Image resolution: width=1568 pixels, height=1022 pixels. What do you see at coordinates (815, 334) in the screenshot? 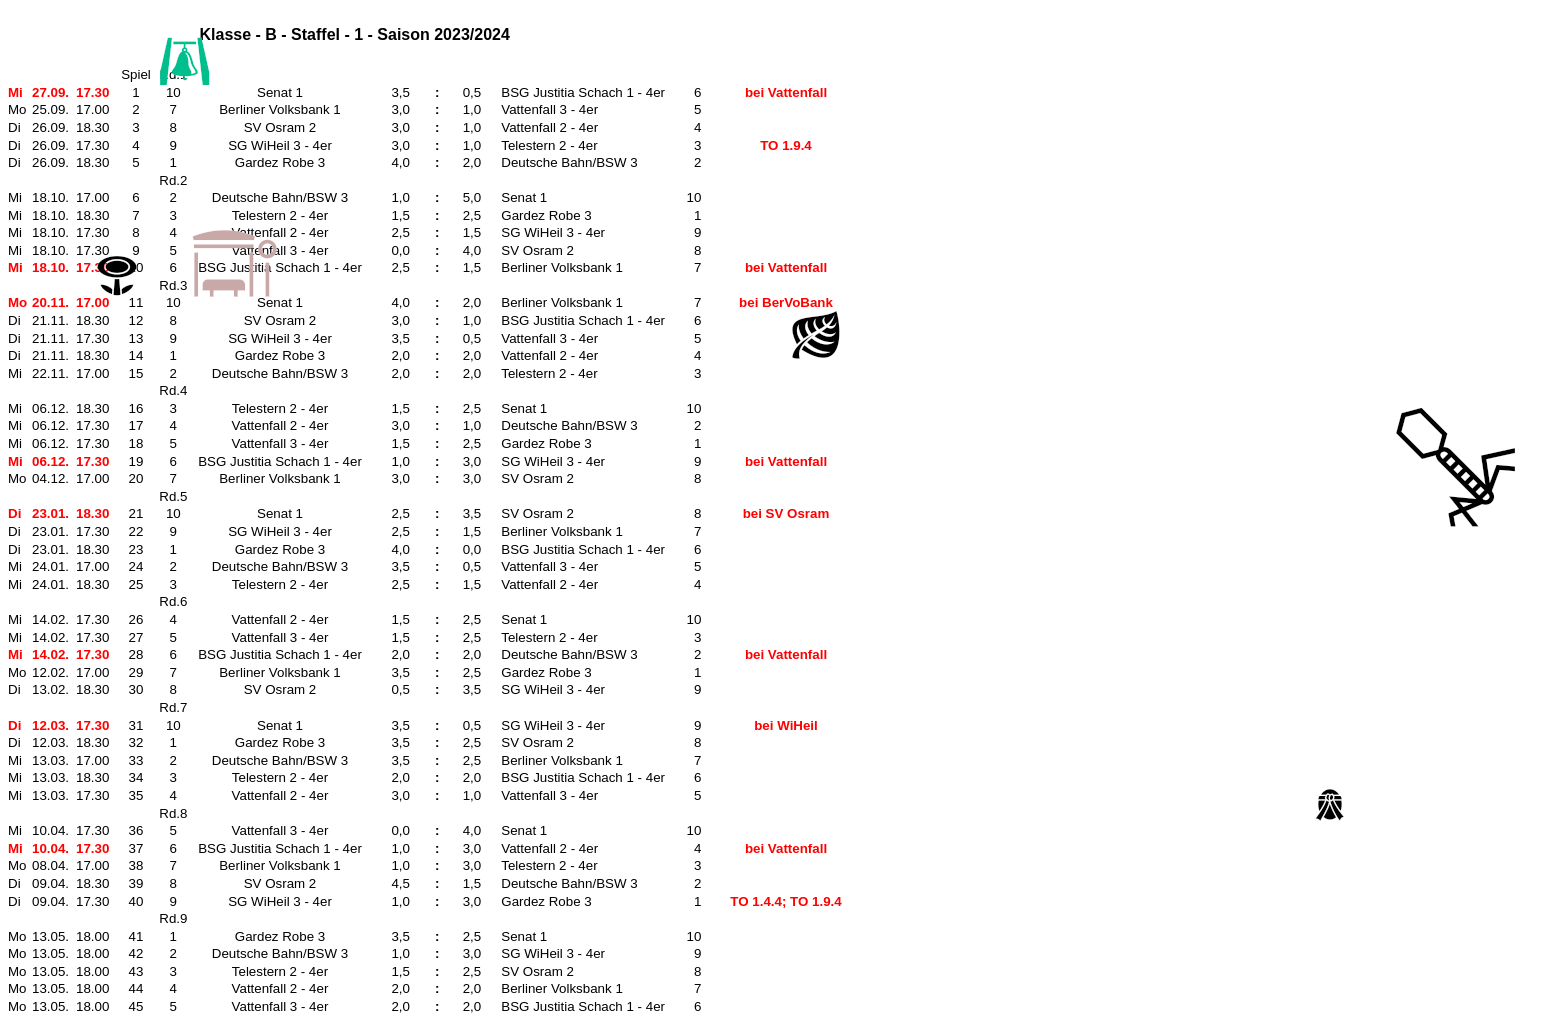
I see `represents a plant or nature category` at bounding box center [815, 334].